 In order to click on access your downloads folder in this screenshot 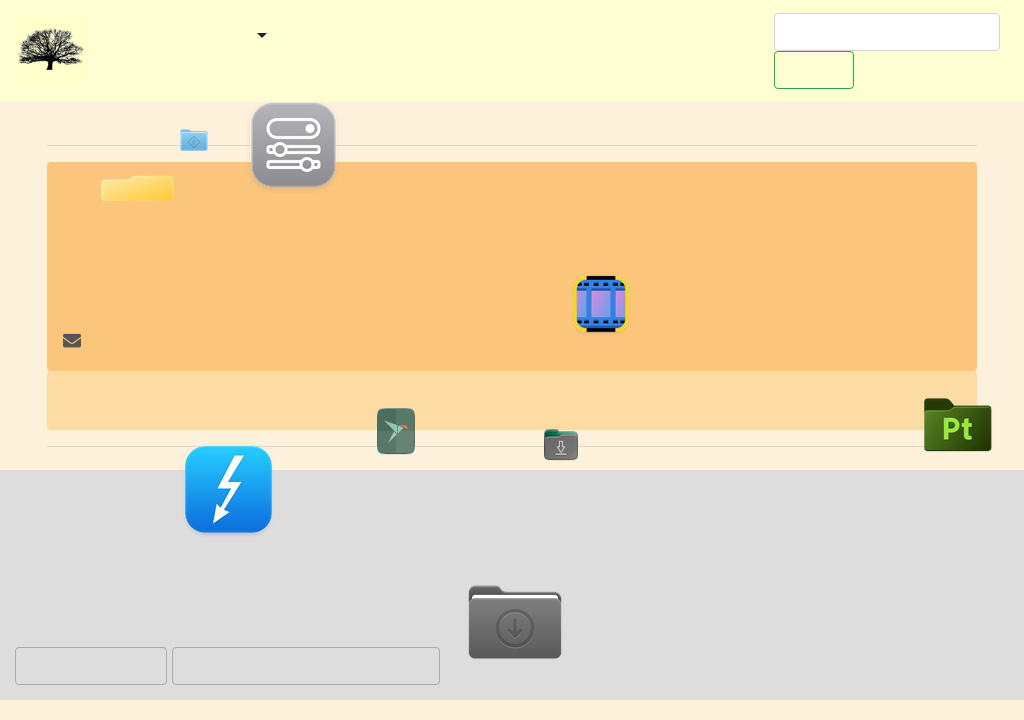, I will do `click(515, 622)`.